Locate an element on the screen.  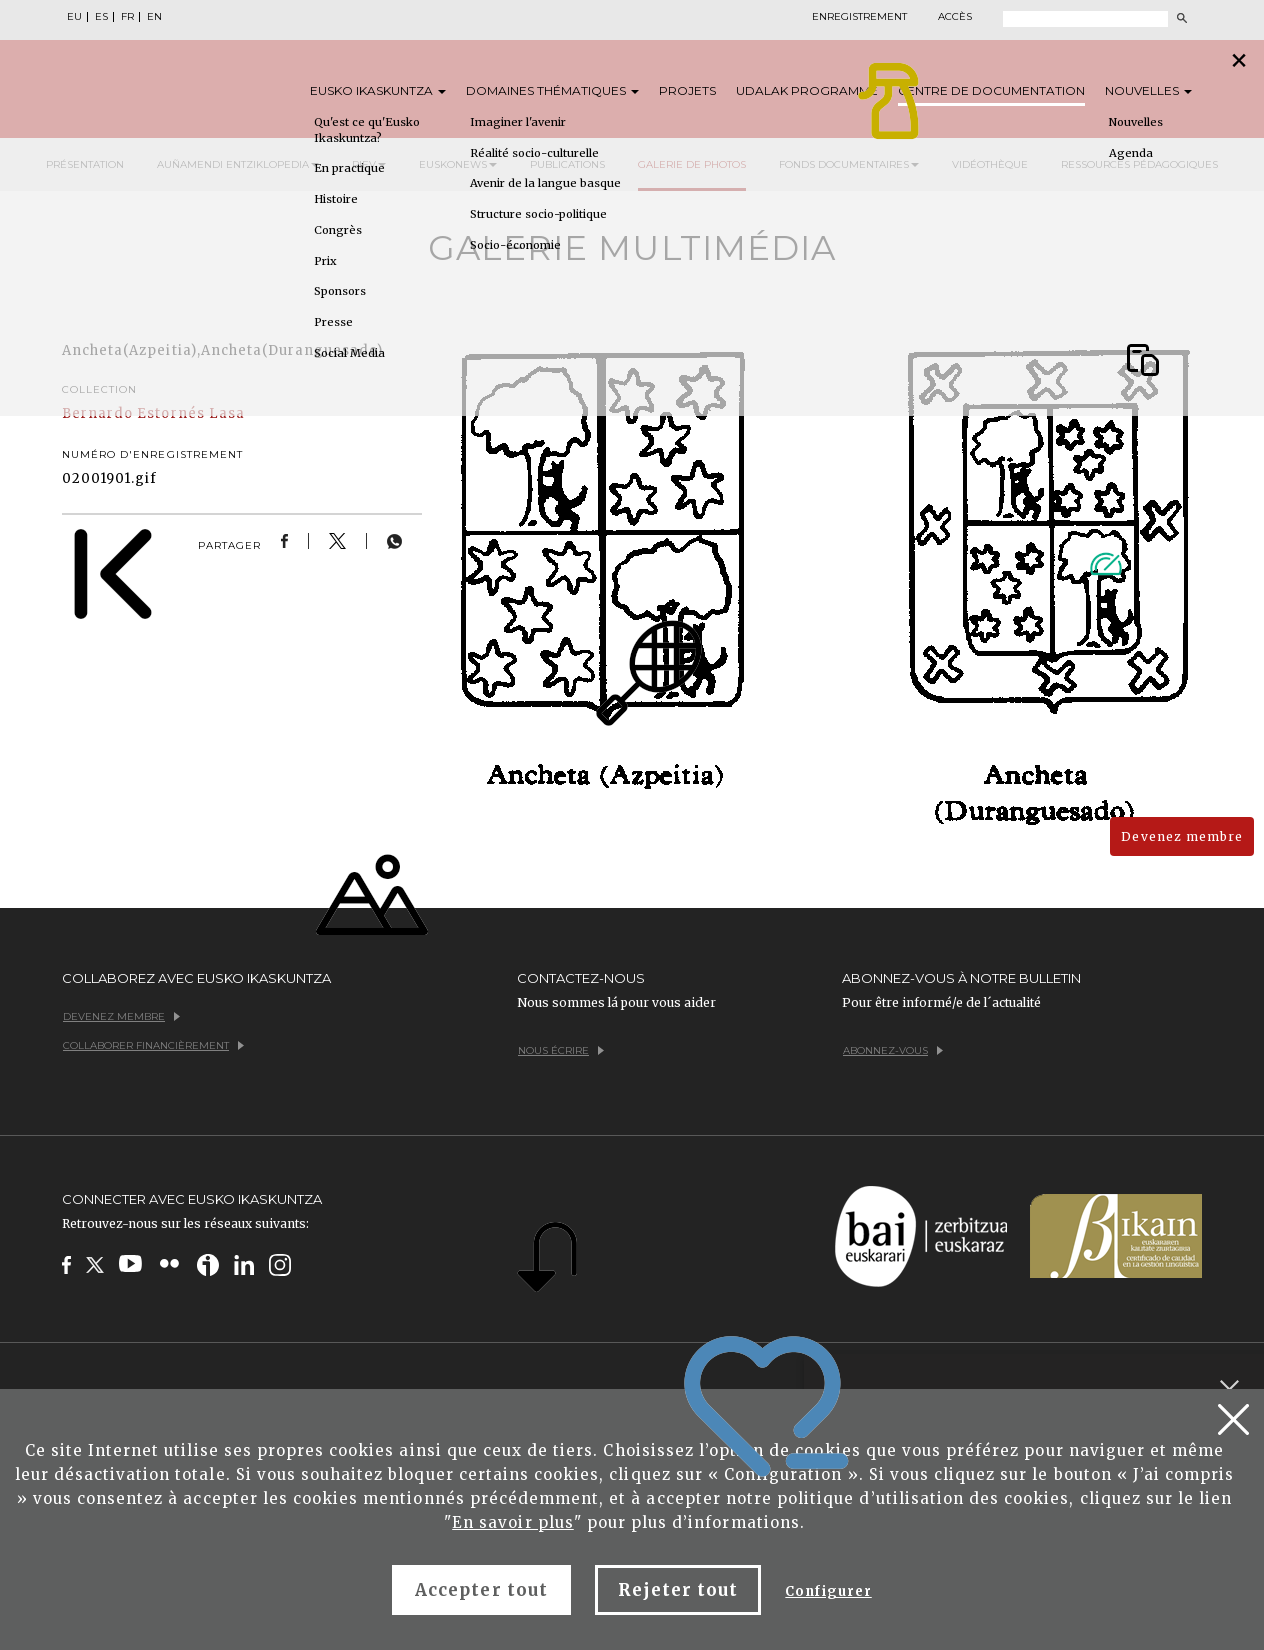
access tennis or racquet sports features is located at coordinates (647, 675).